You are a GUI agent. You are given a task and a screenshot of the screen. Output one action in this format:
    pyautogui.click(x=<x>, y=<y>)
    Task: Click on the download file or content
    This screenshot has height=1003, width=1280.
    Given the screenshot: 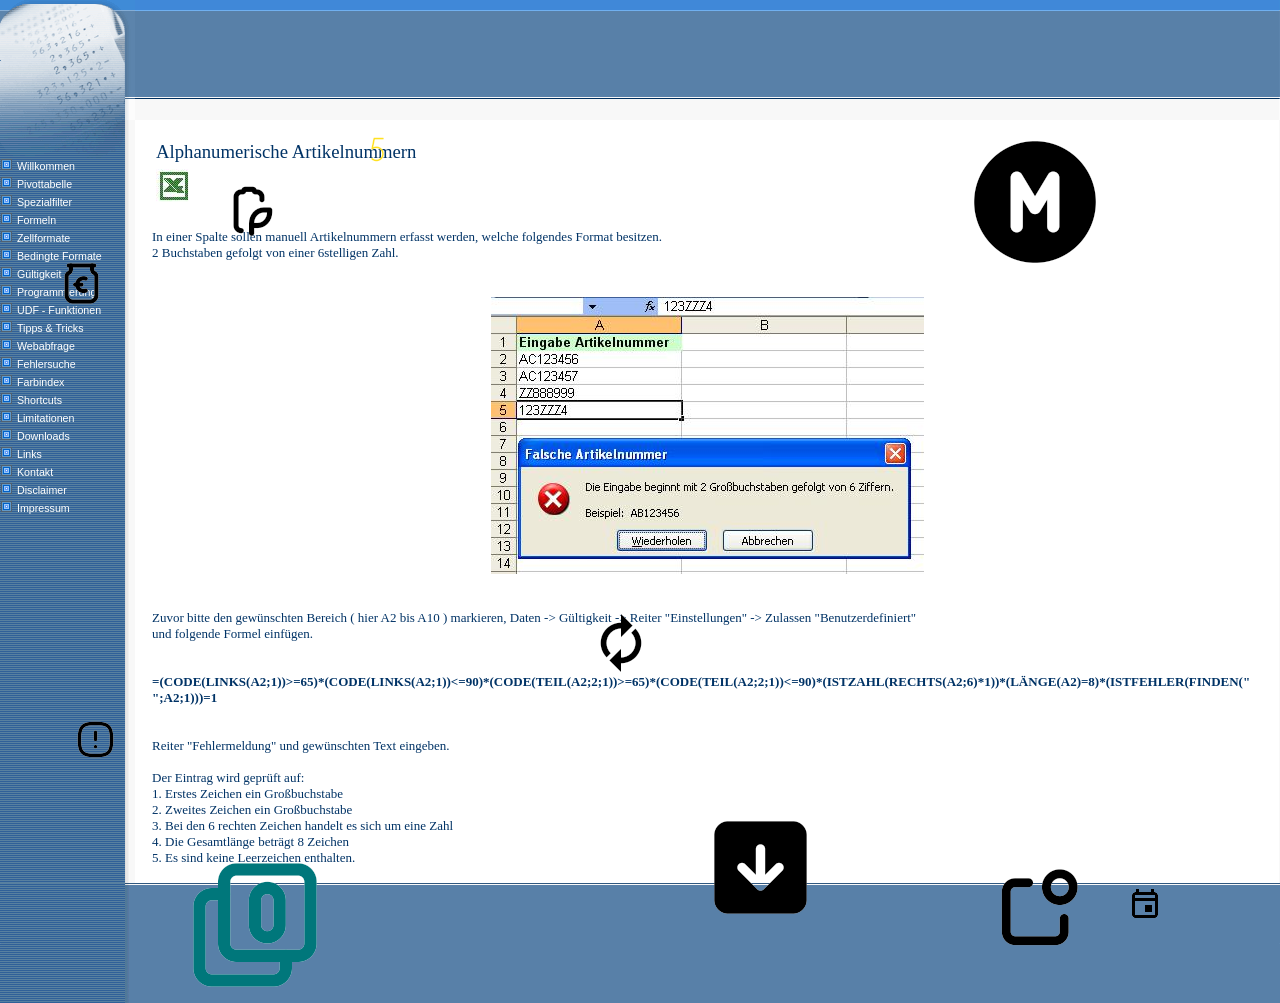 What is the action you would take?
    pyautogui.click(x=760, y=867)
    